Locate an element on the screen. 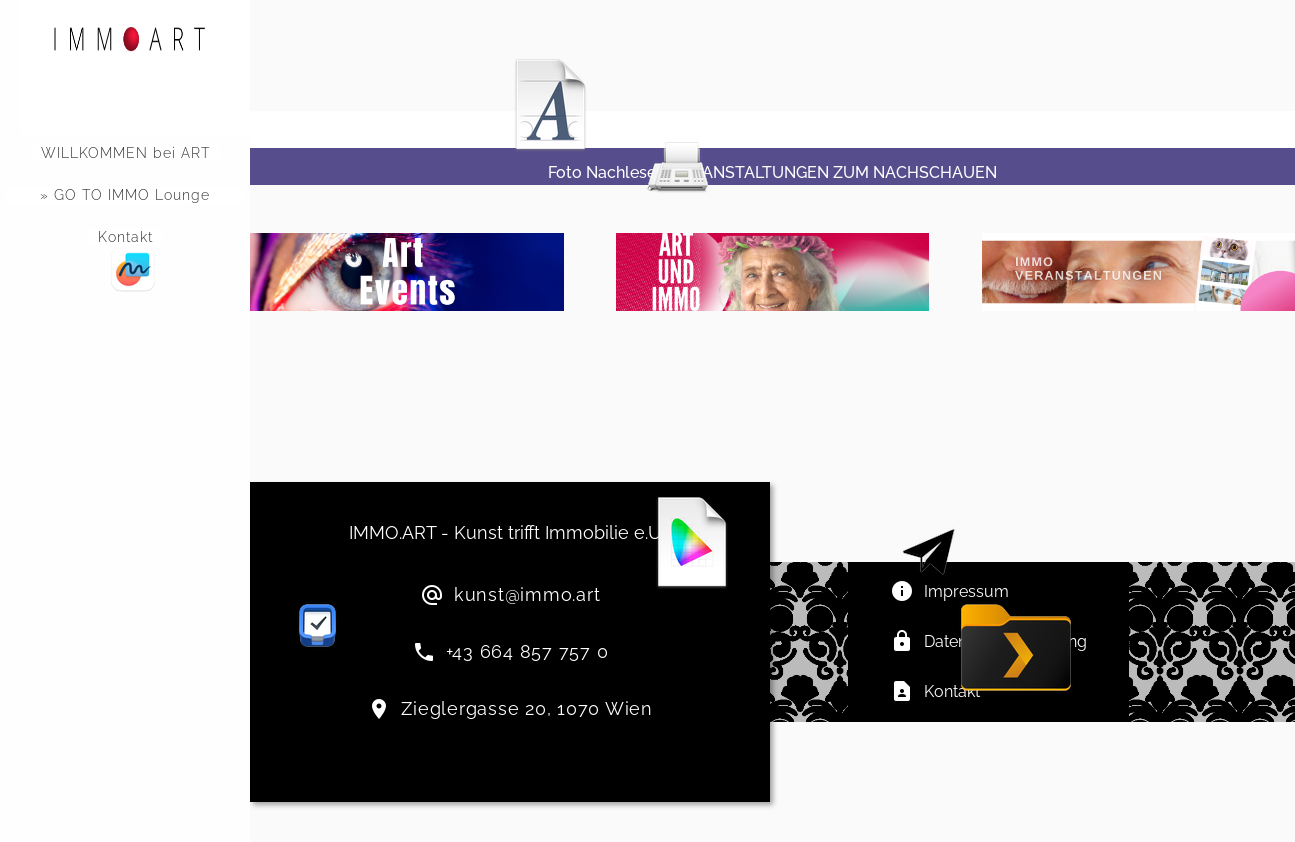  send or receive a fax is located at coordinates (678, 168).